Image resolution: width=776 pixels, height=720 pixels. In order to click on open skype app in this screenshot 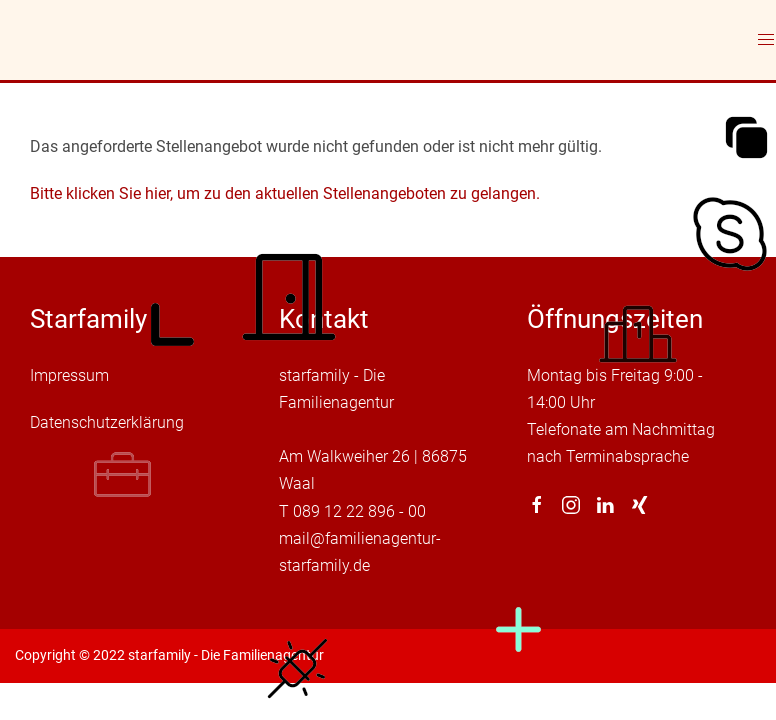, I will do `click(730, 234)`.